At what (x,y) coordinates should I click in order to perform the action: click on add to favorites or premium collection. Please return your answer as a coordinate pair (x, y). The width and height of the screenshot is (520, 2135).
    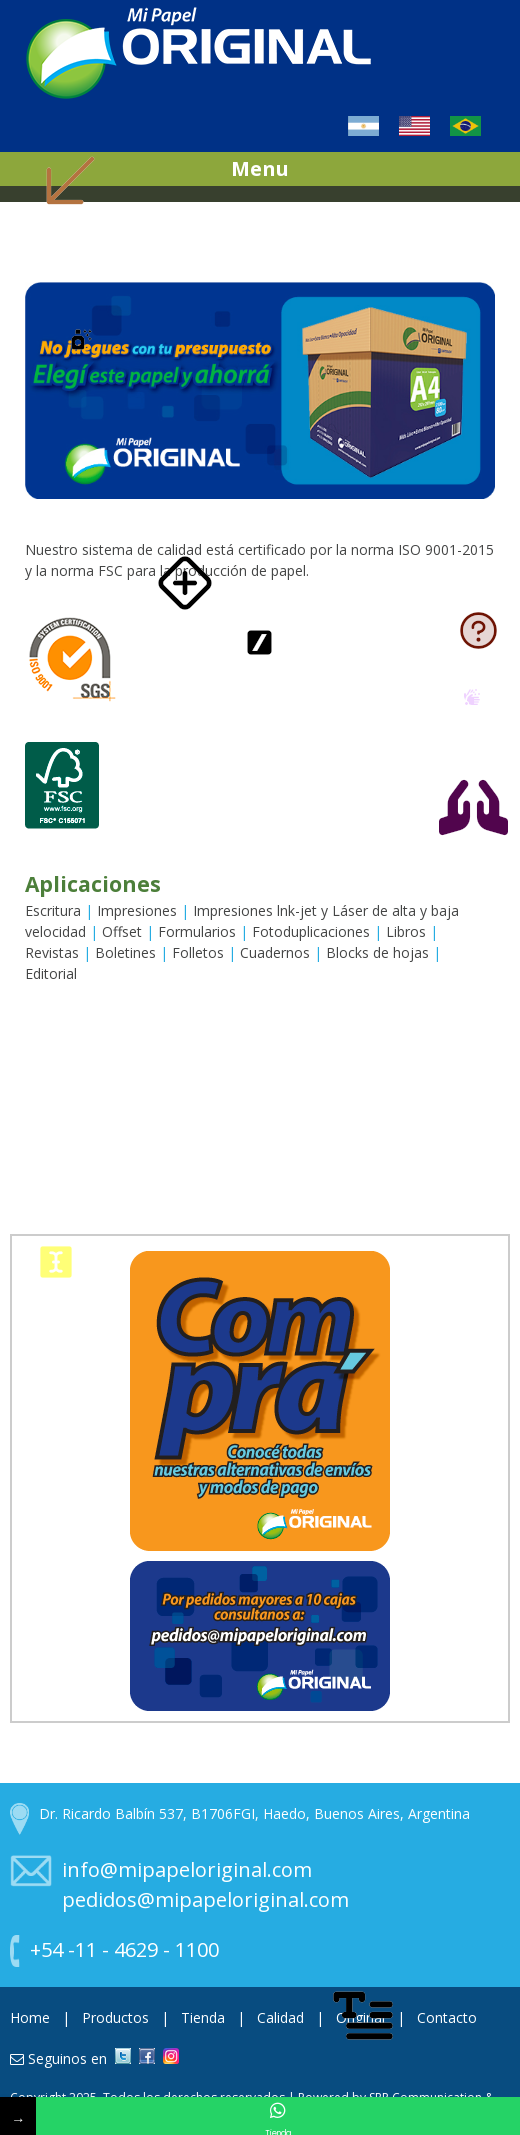
    Looking at the image, I should click on (185, 583).